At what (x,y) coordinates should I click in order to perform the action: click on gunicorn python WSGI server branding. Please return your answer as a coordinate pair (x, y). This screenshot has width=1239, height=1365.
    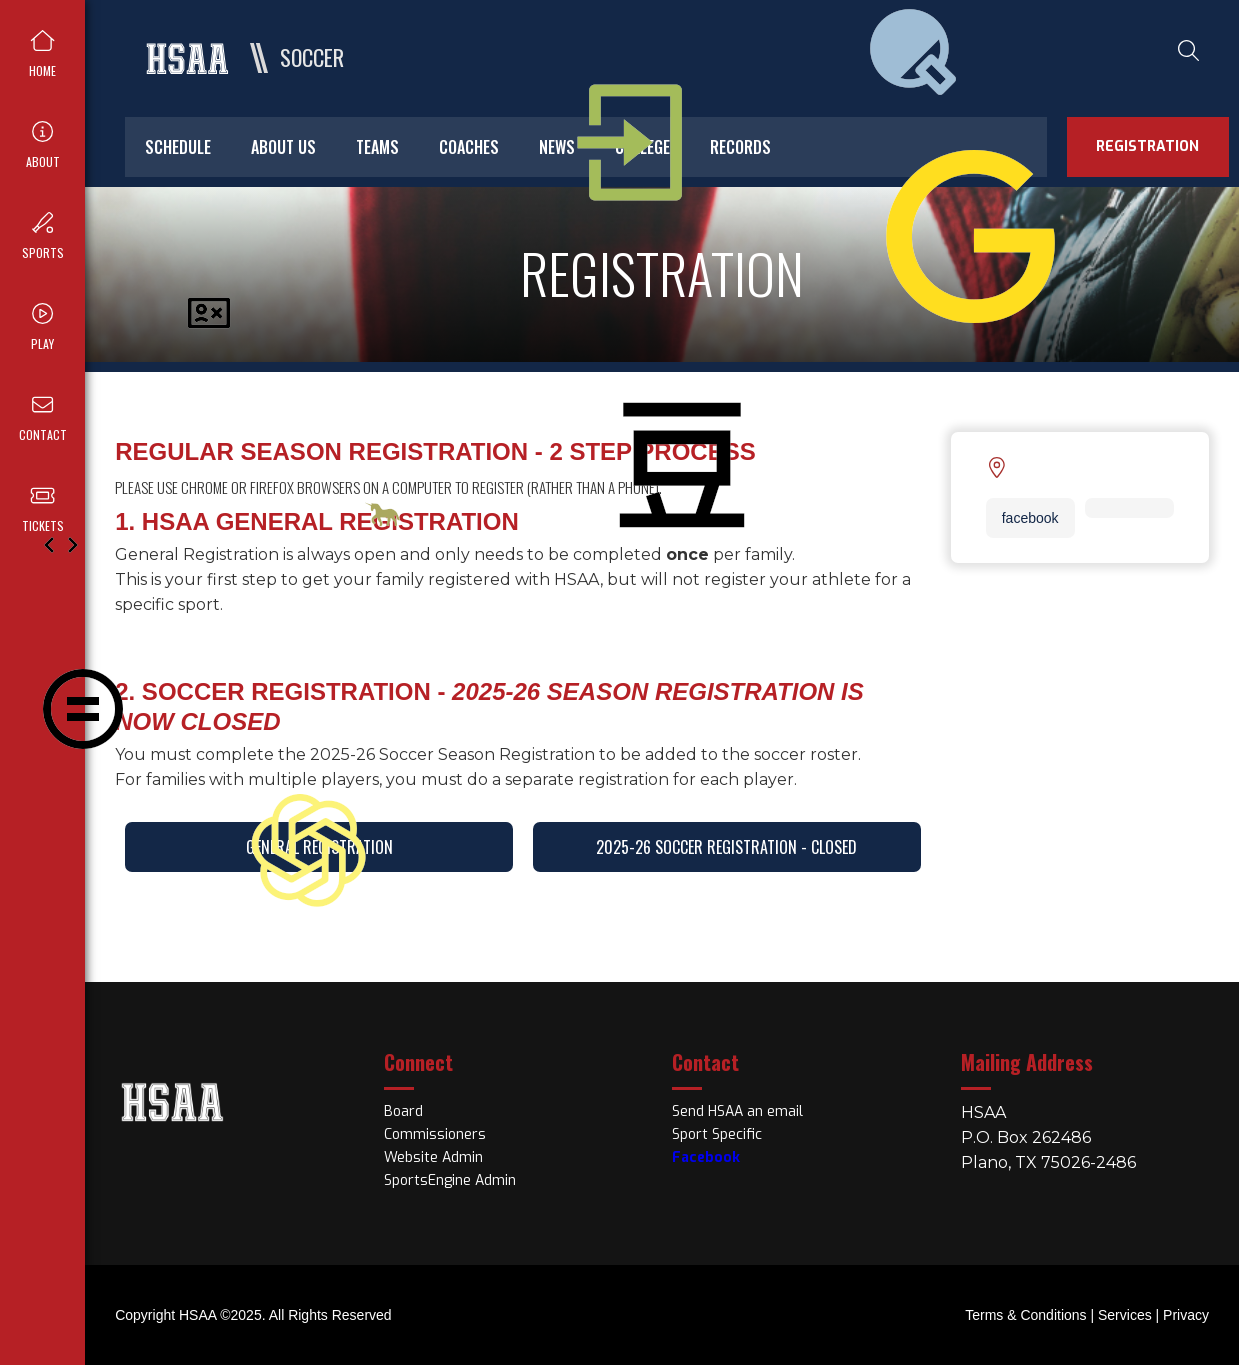
    Looking at the image, I should click on (382, 514).